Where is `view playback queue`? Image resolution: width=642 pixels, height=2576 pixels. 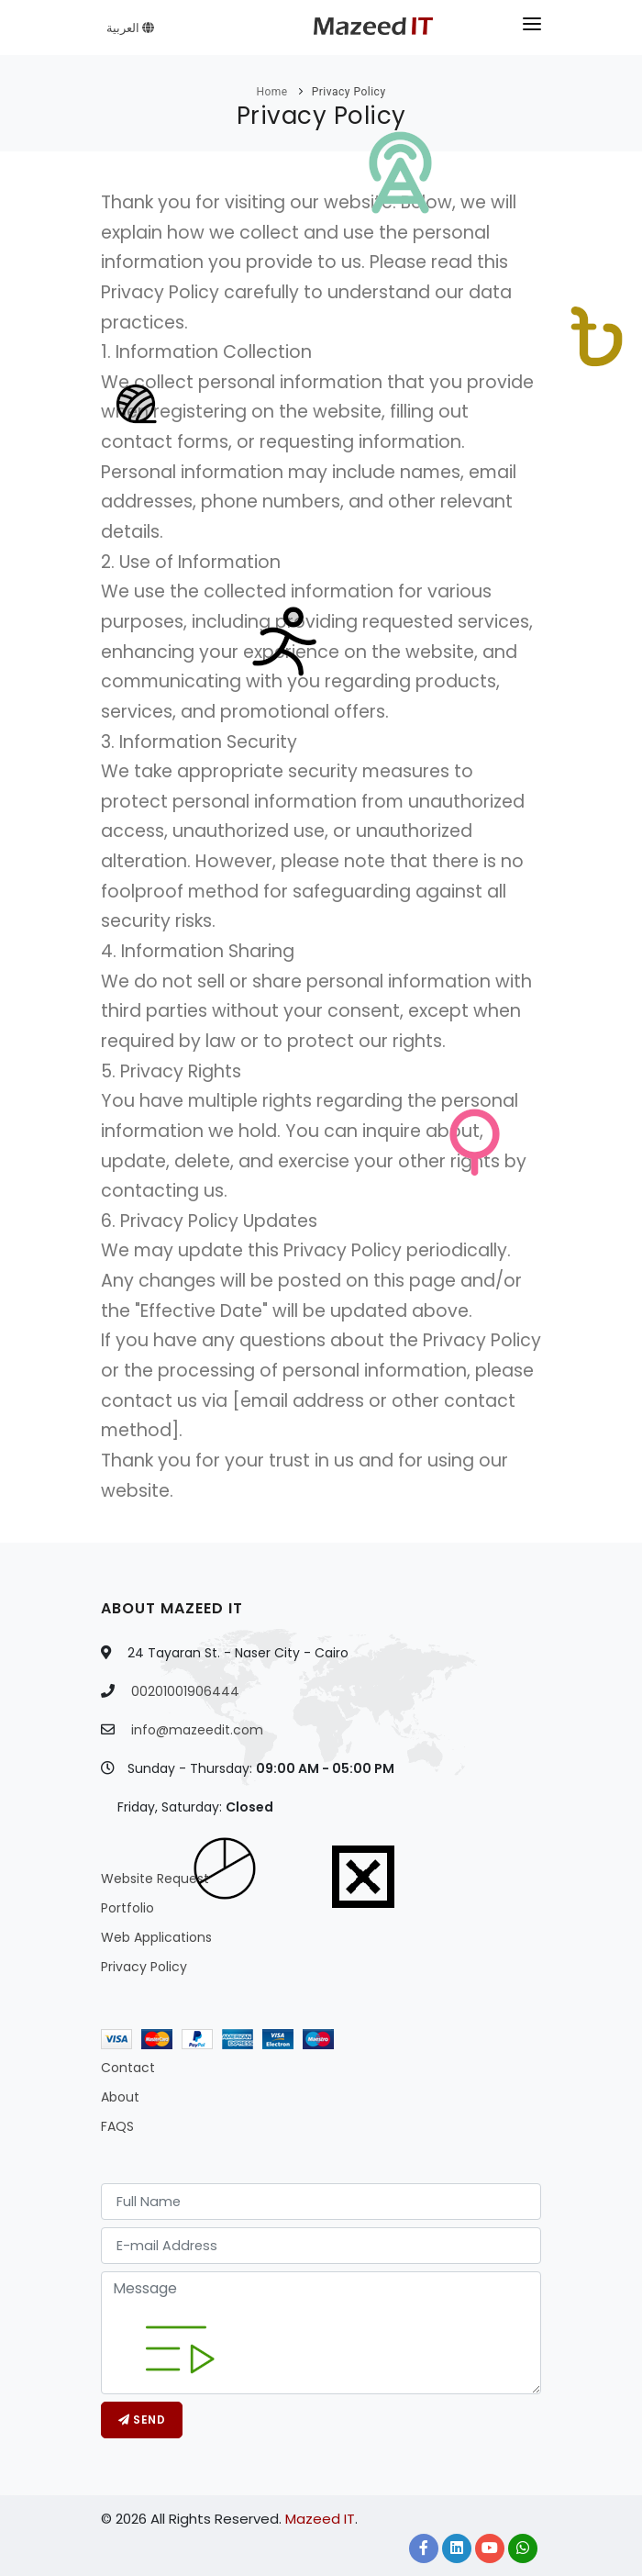
view playback queue is located at coordinates (176, 2348).